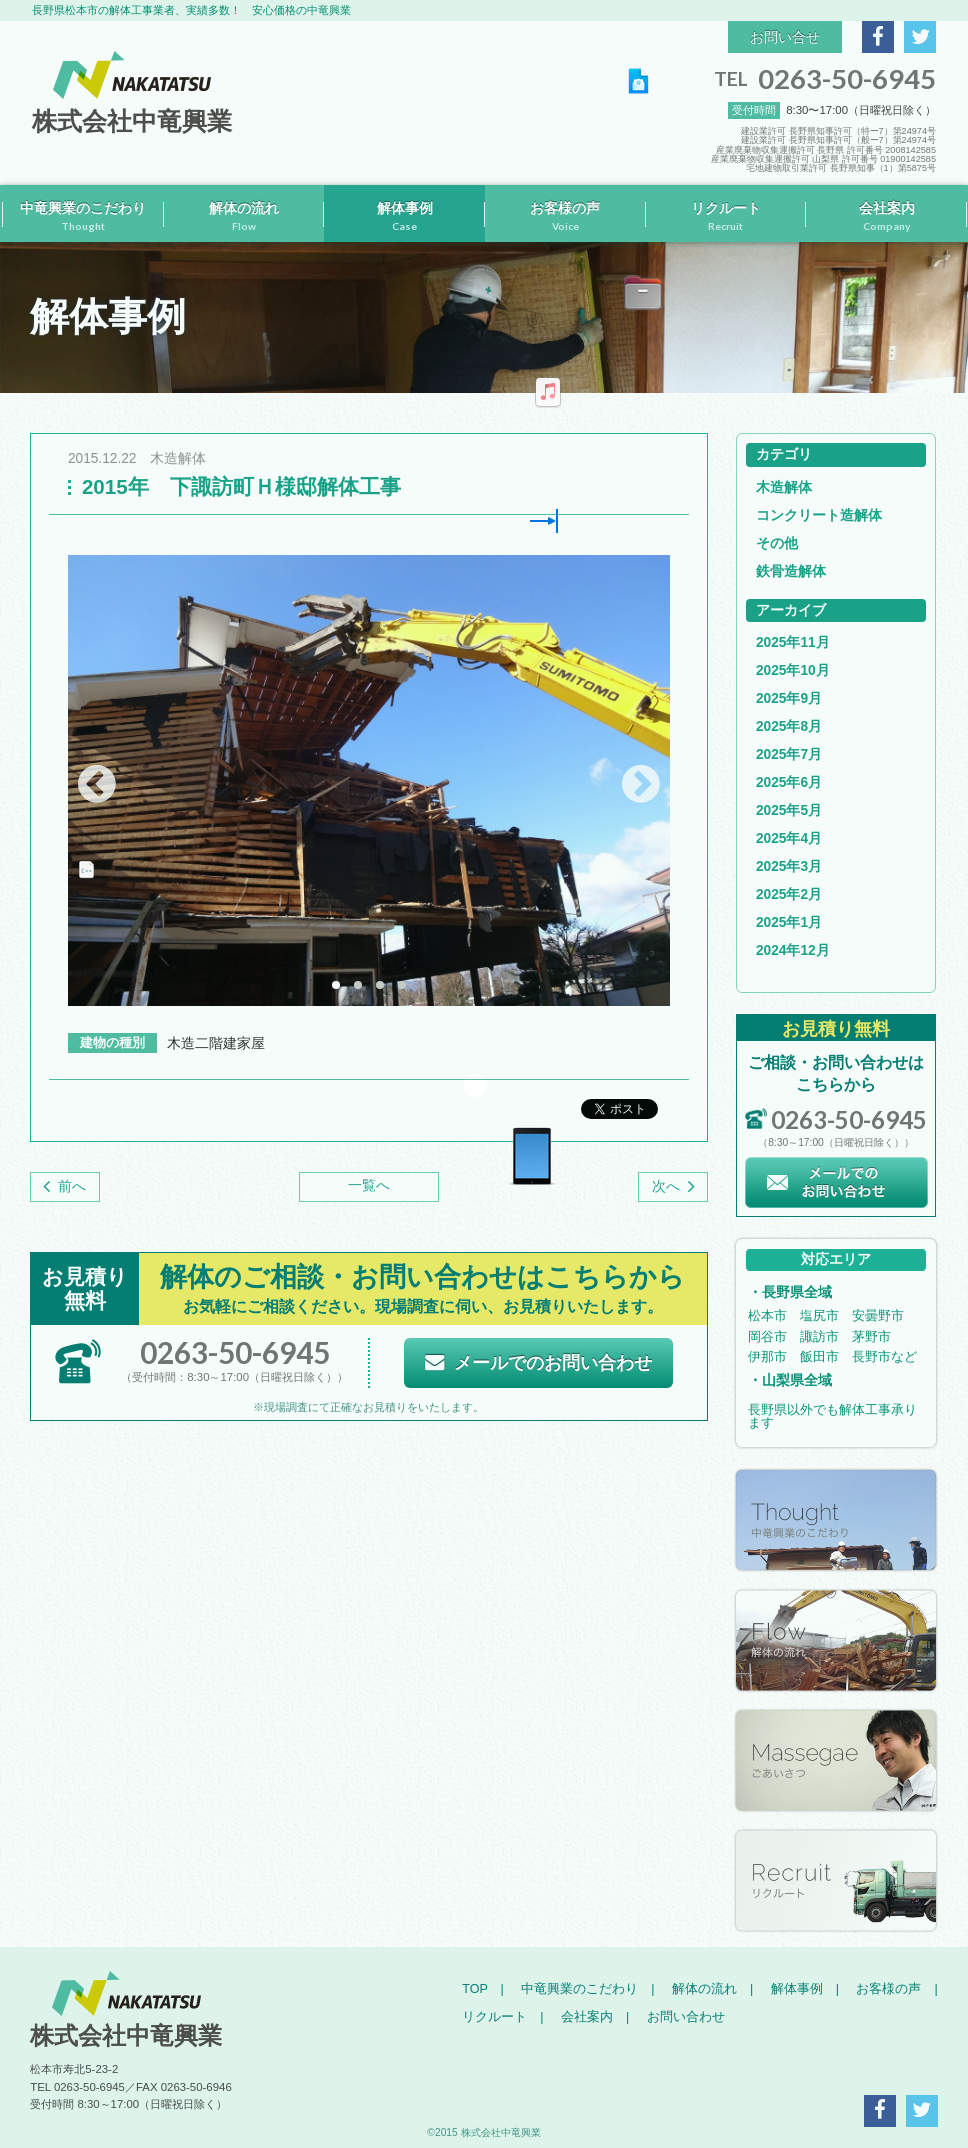 This screenshot has width=968, height=2148. Describe the element at coordinates (643, 292) in the screenshot. I see `open the file manager application` at that location.